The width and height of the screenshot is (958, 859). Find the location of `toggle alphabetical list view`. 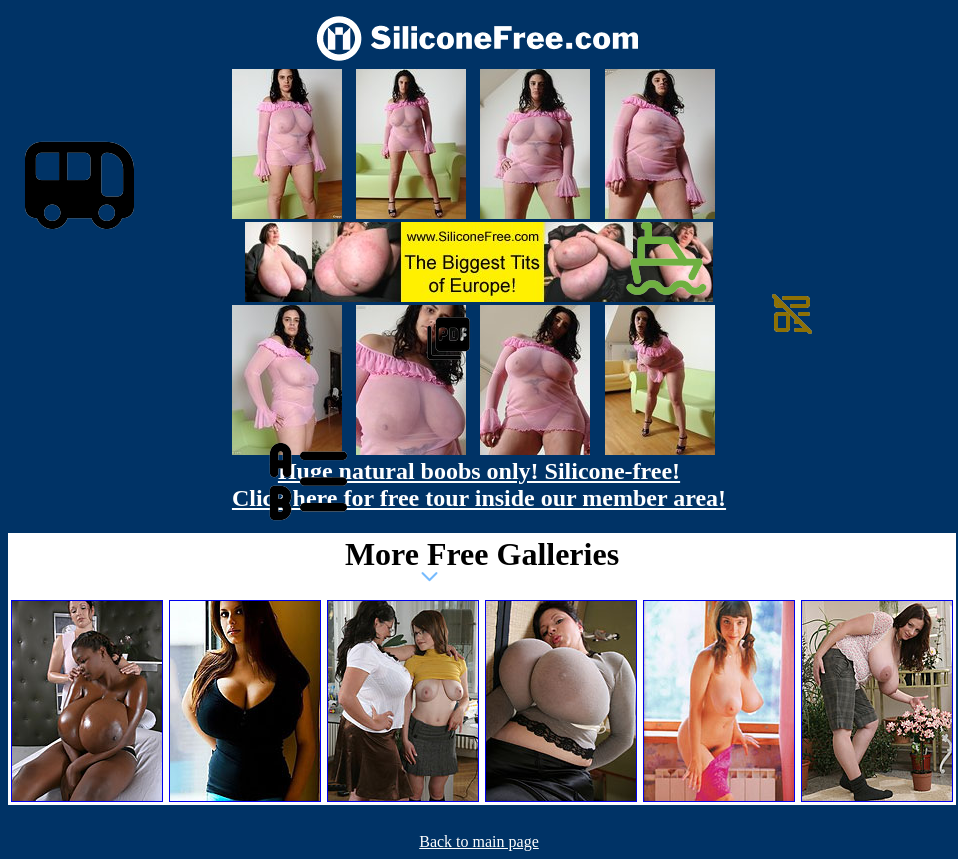

toggle alphabetical list view is located at coordinates (308, 481).